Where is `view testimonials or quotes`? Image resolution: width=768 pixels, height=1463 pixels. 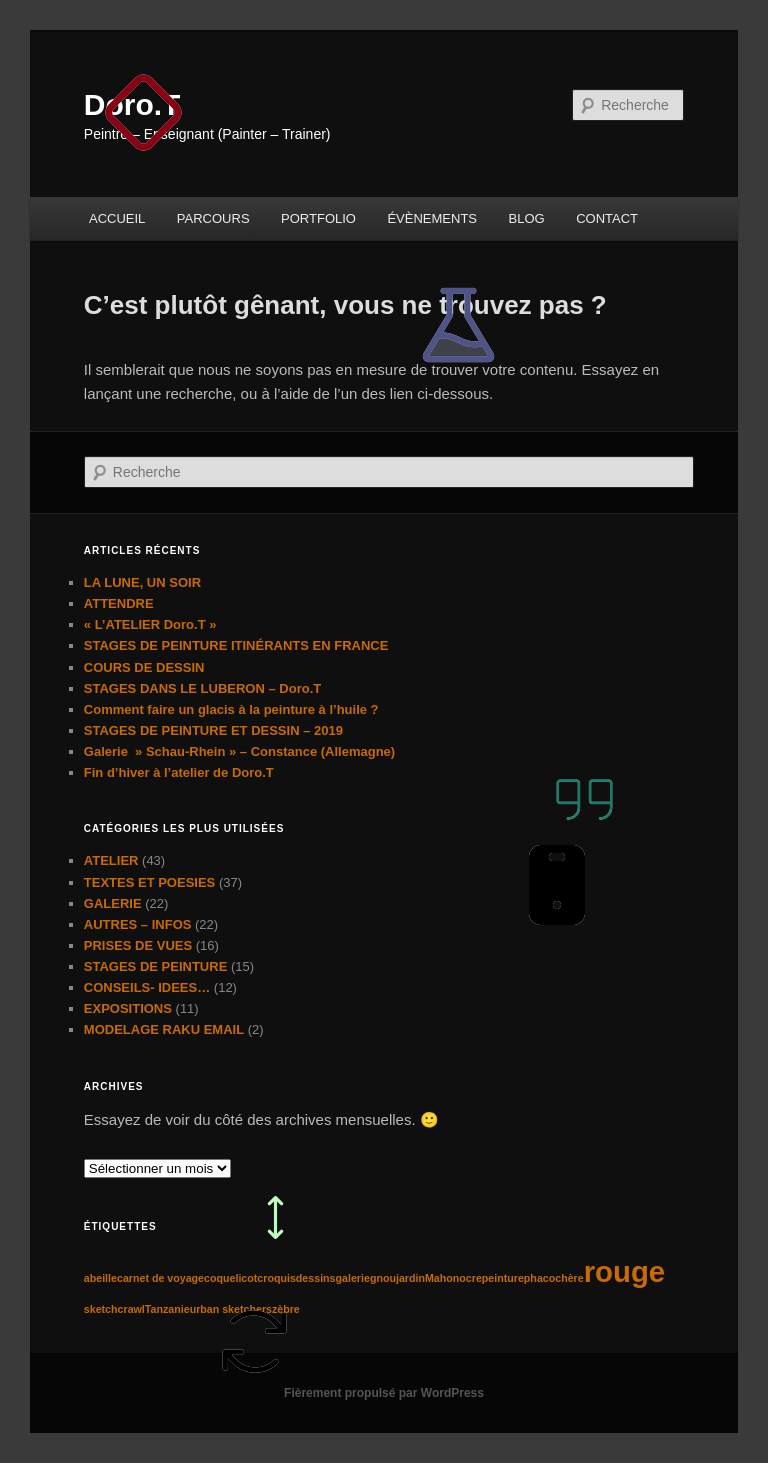
view testimonials or quotes is located at coordinates (584, 798).